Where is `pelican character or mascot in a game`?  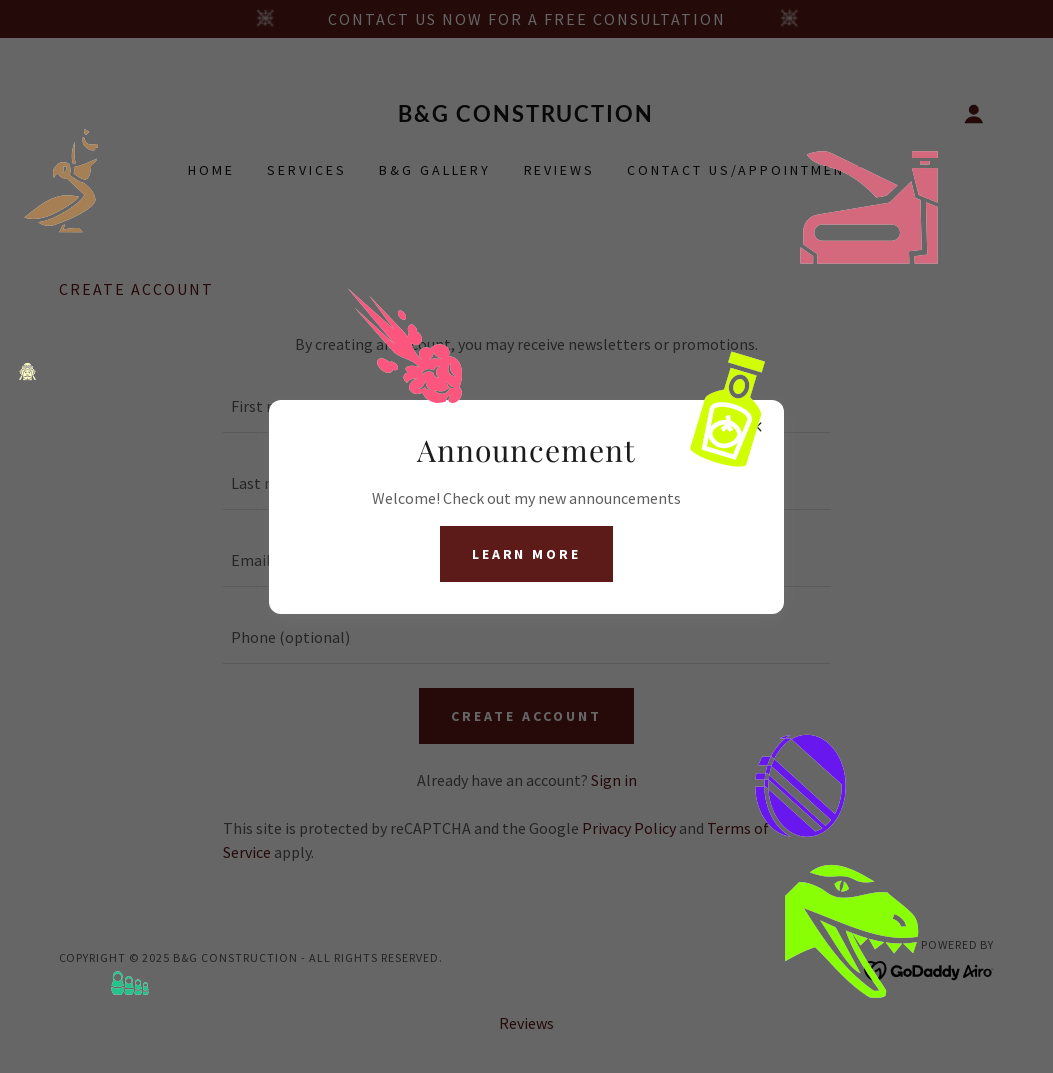 pelican character or mascot in a game is located at coordinates (65, 180).